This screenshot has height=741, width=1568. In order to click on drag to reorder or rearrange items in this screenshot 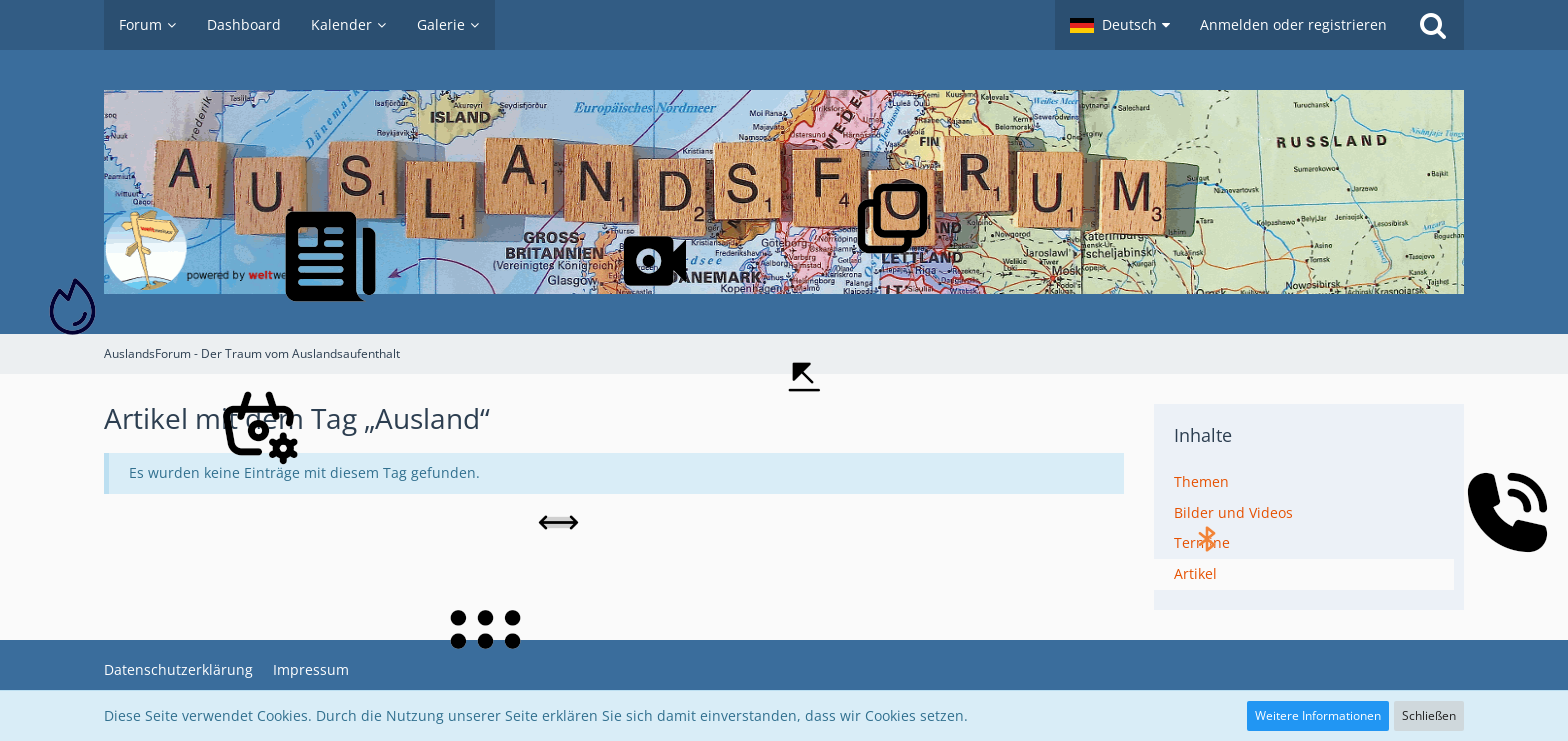, I will do `click(485, 629)`.